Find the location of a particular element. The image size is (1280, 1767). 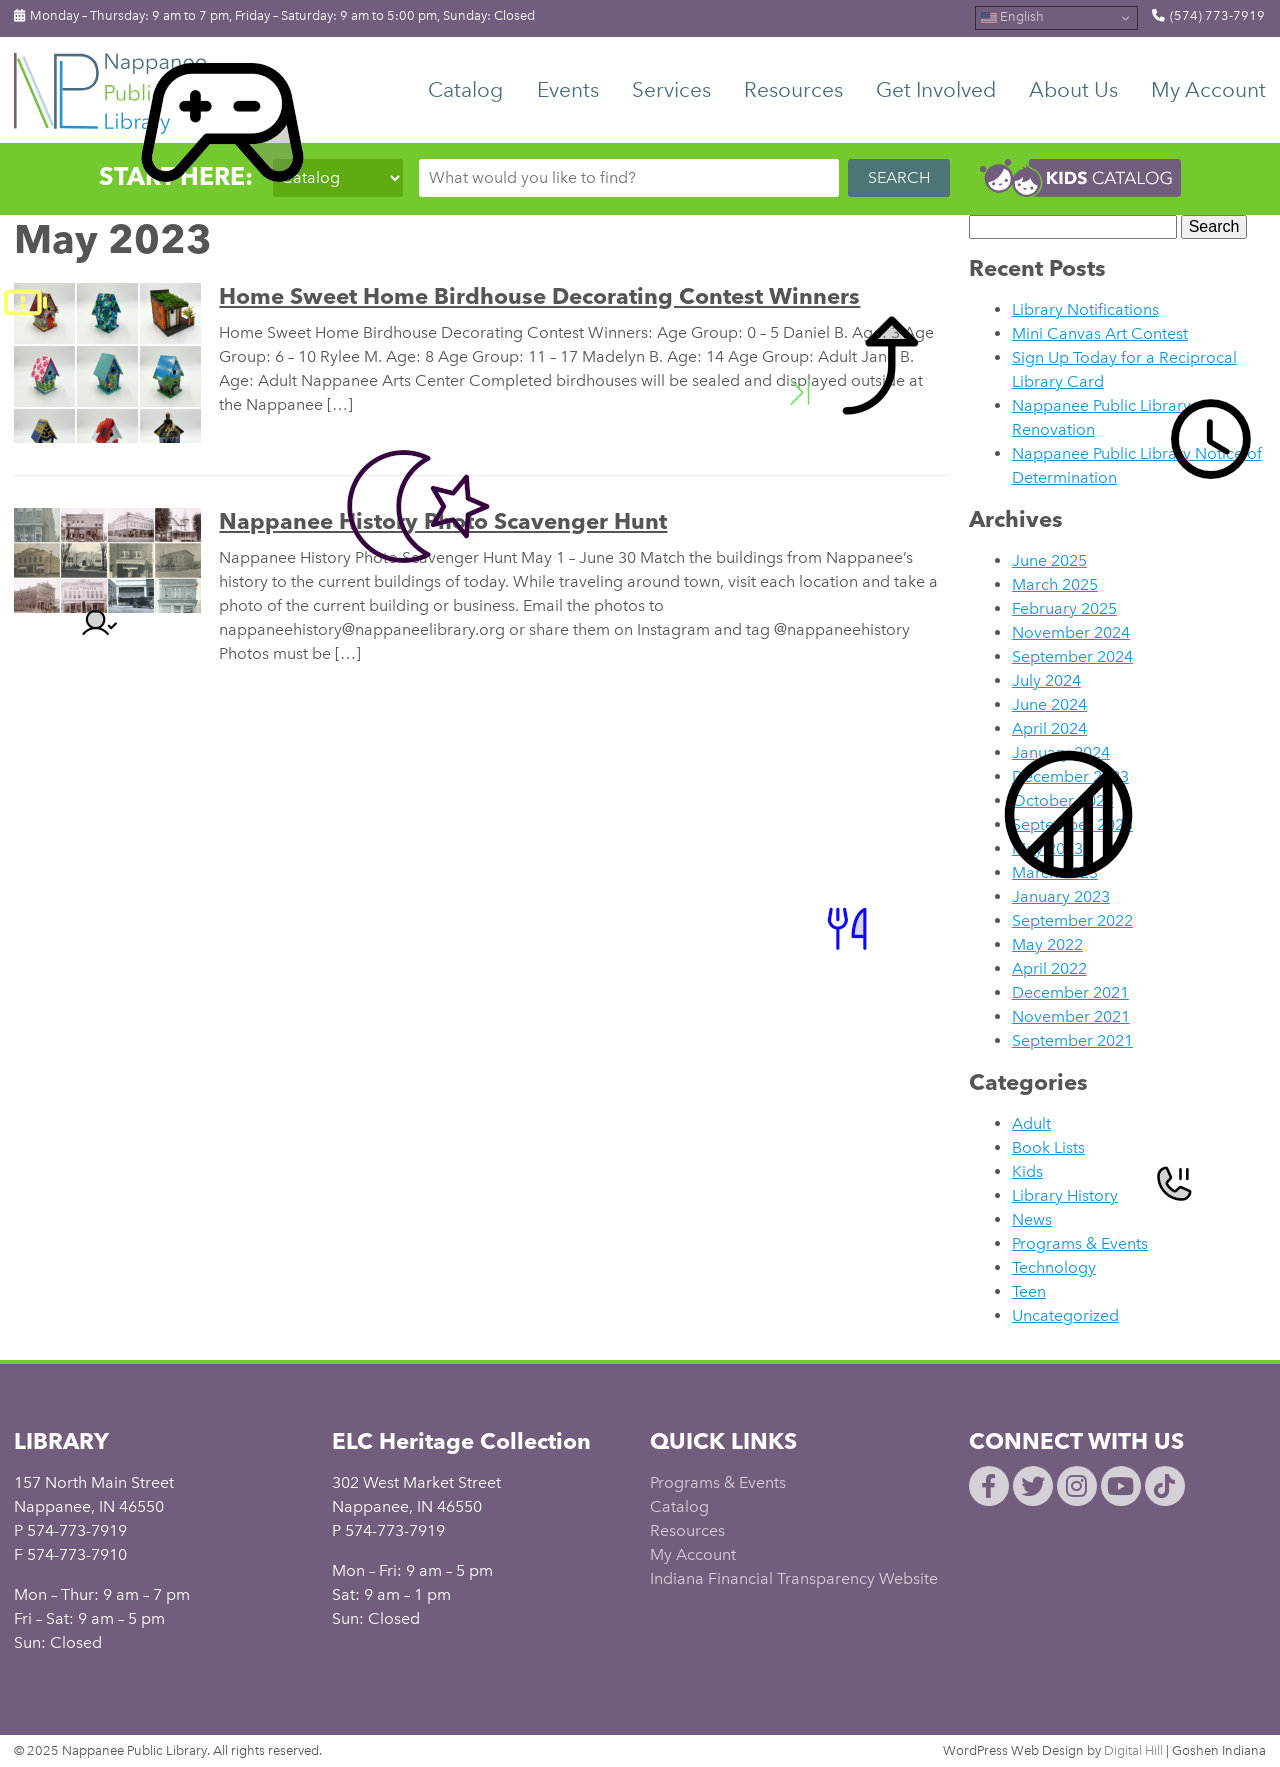

navigate back and up in a menu hierarchy is located at coordinates (880, 365).